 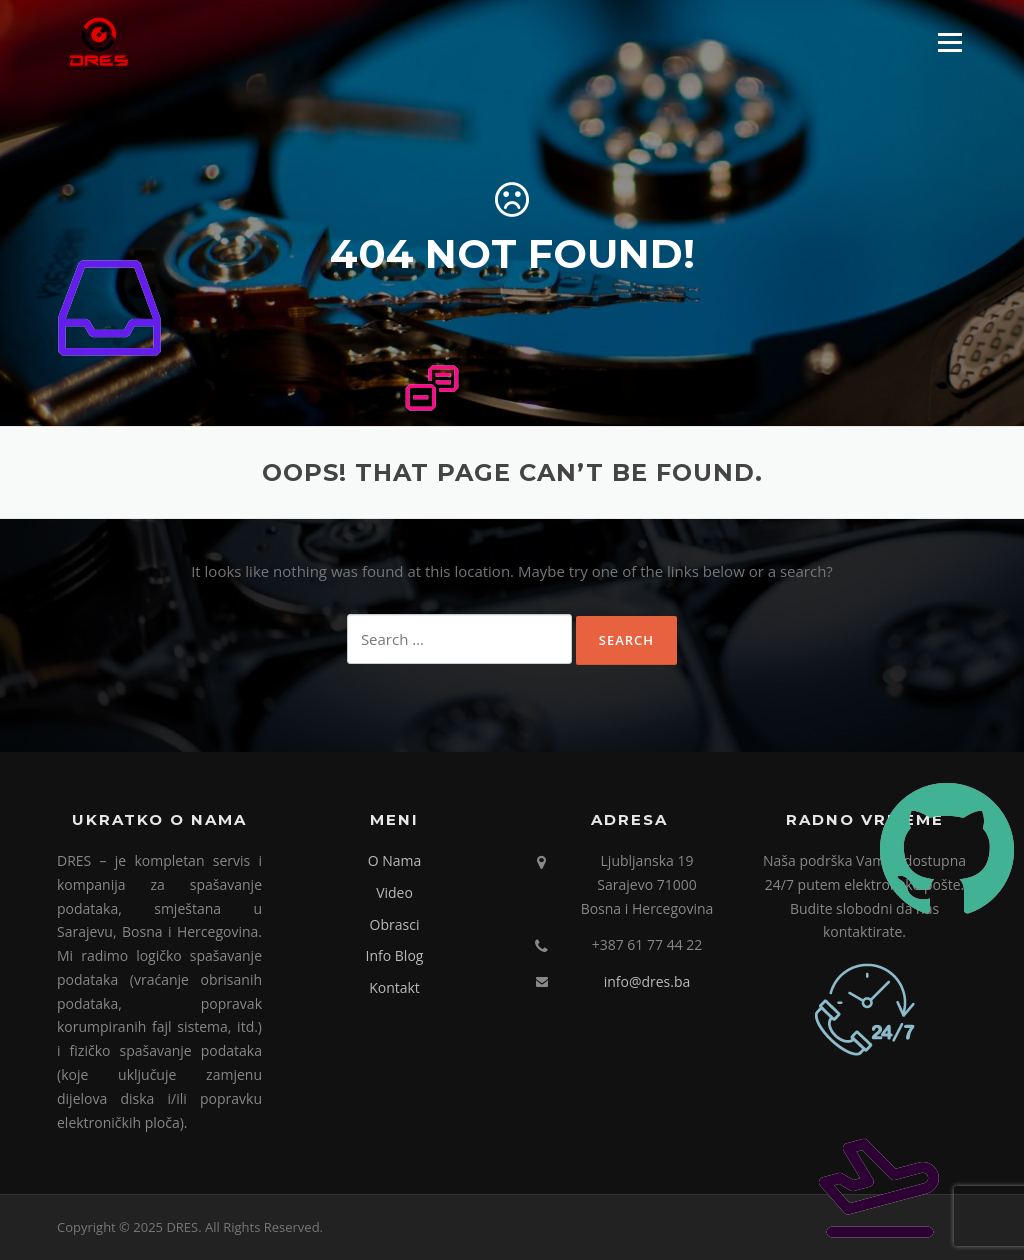 What do you see at coordinates (880, 1184) in the screenshot?
I see `view departing flights` at bounding box center [880, 1184].